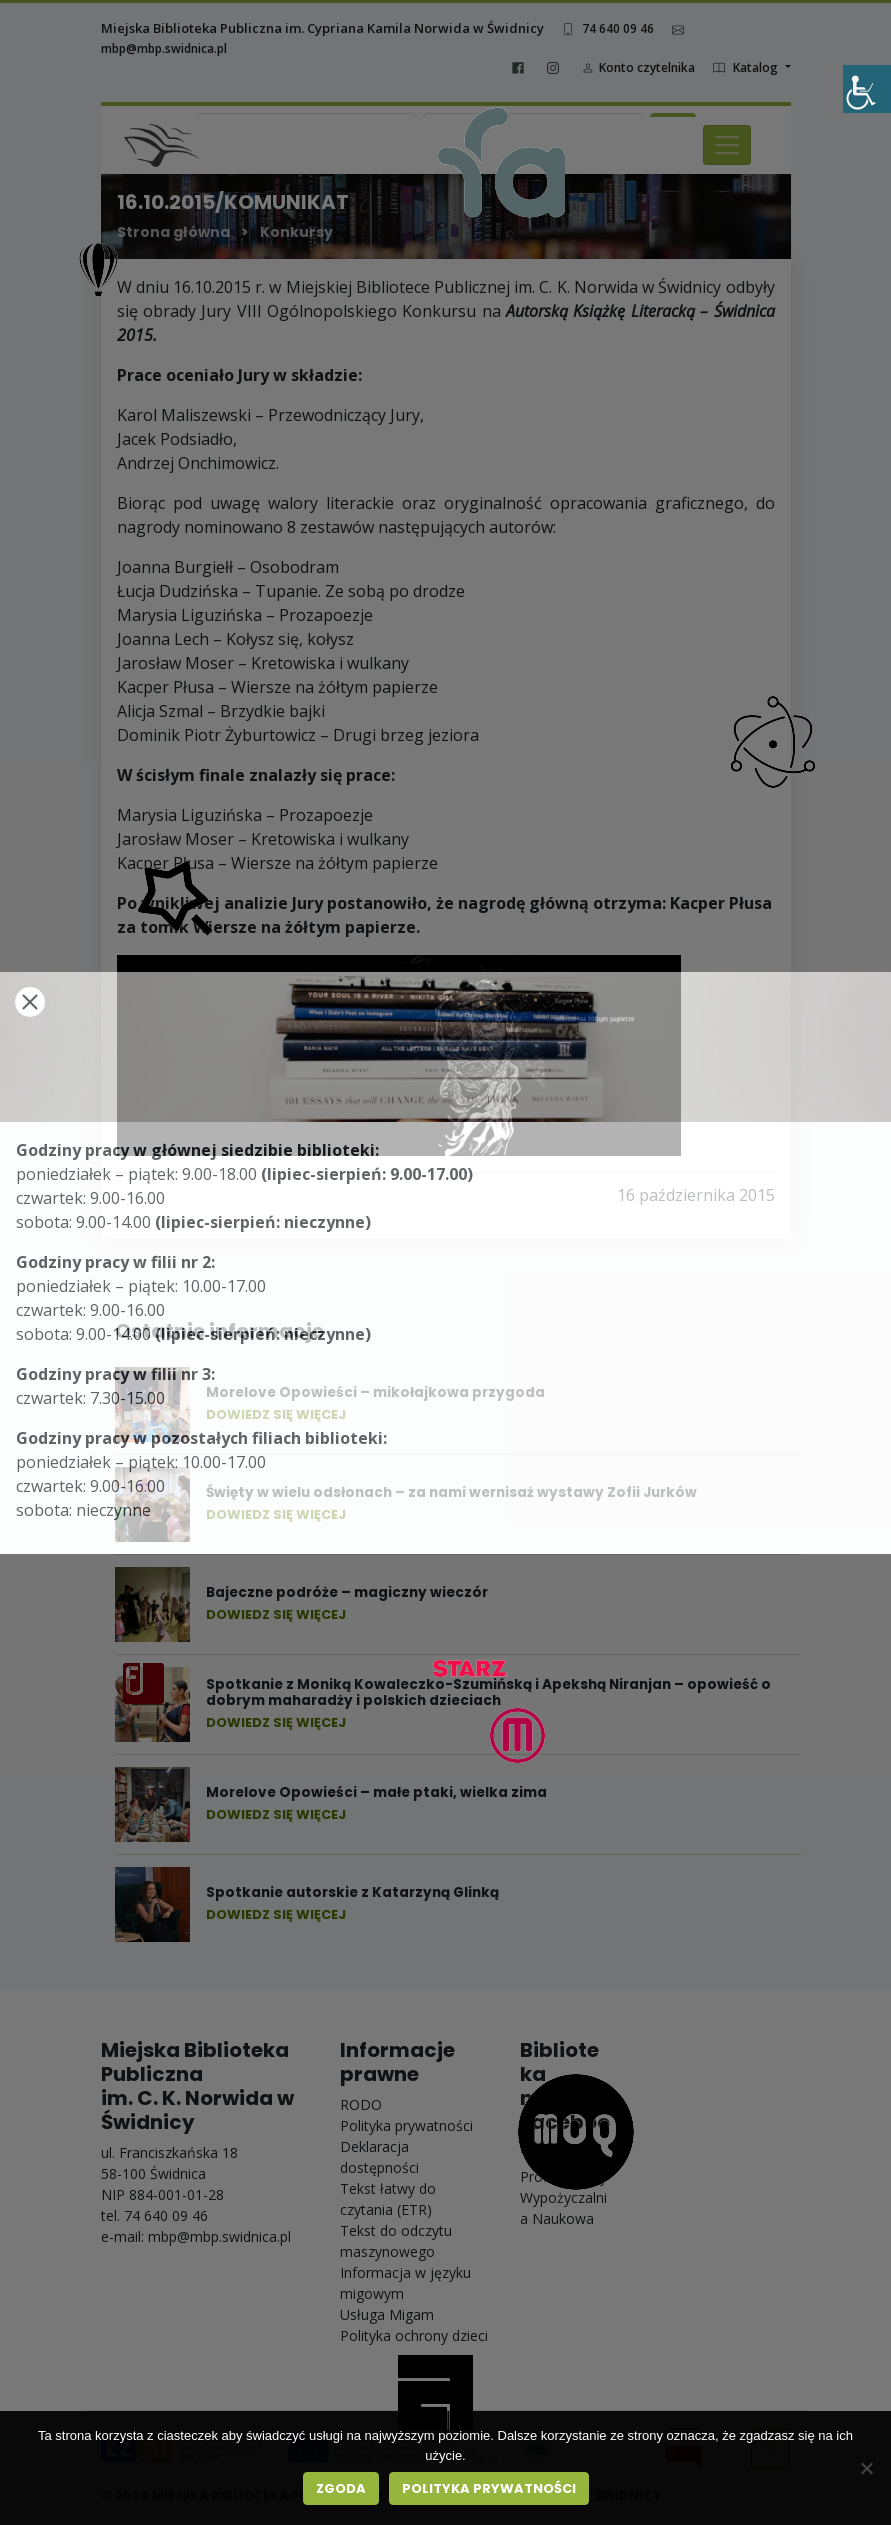 Image resolution: width=891 pixels, height=2525 pixels. What do you see at coordinates (470, 1668) in the screenshot?
I see `open the Starz streaming app` at bounding box center [470, 1668].